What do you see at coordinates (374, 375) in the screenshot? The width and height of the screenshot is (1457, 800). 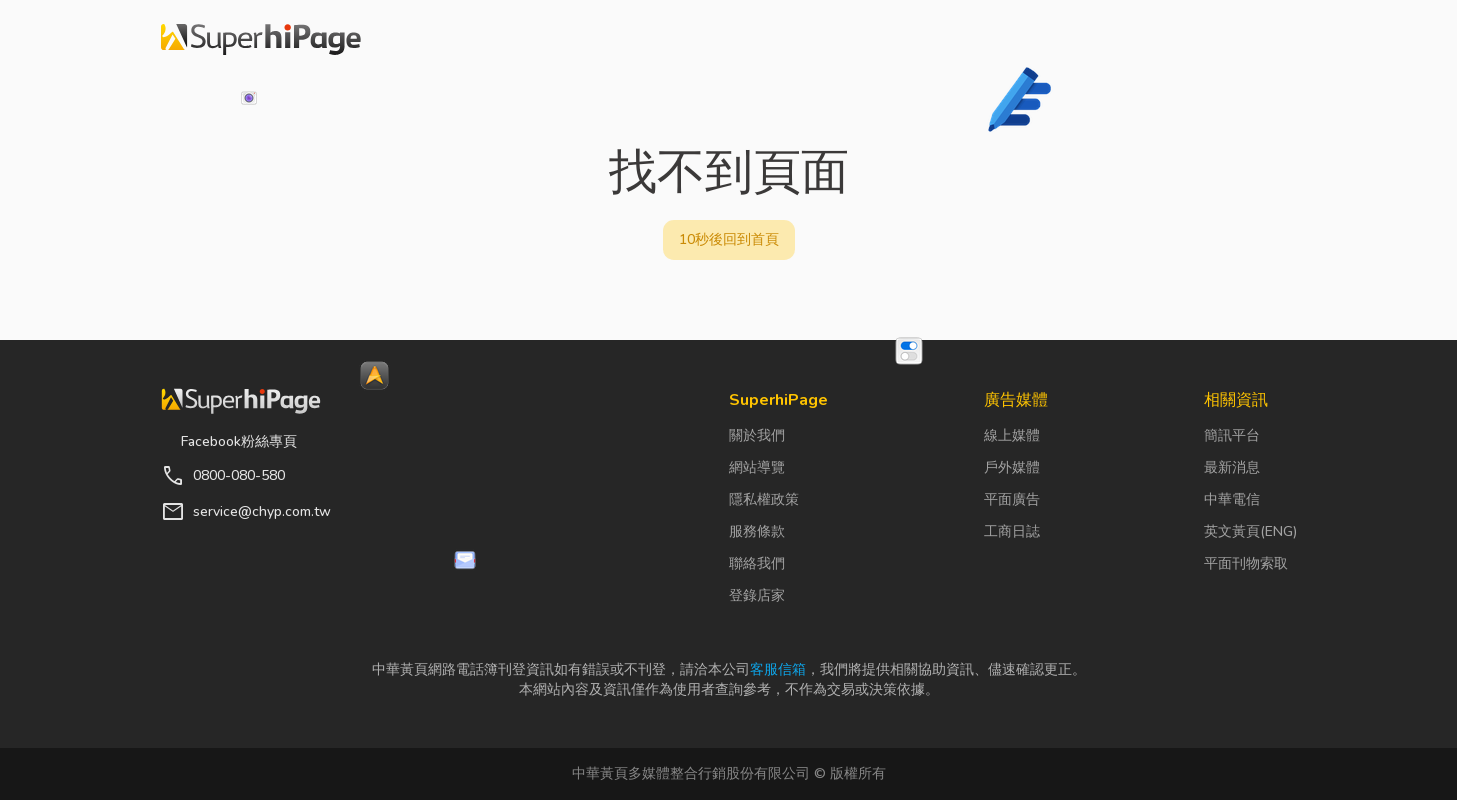 I see `open akira vector graphics editor` at bounding box center [374, 375].